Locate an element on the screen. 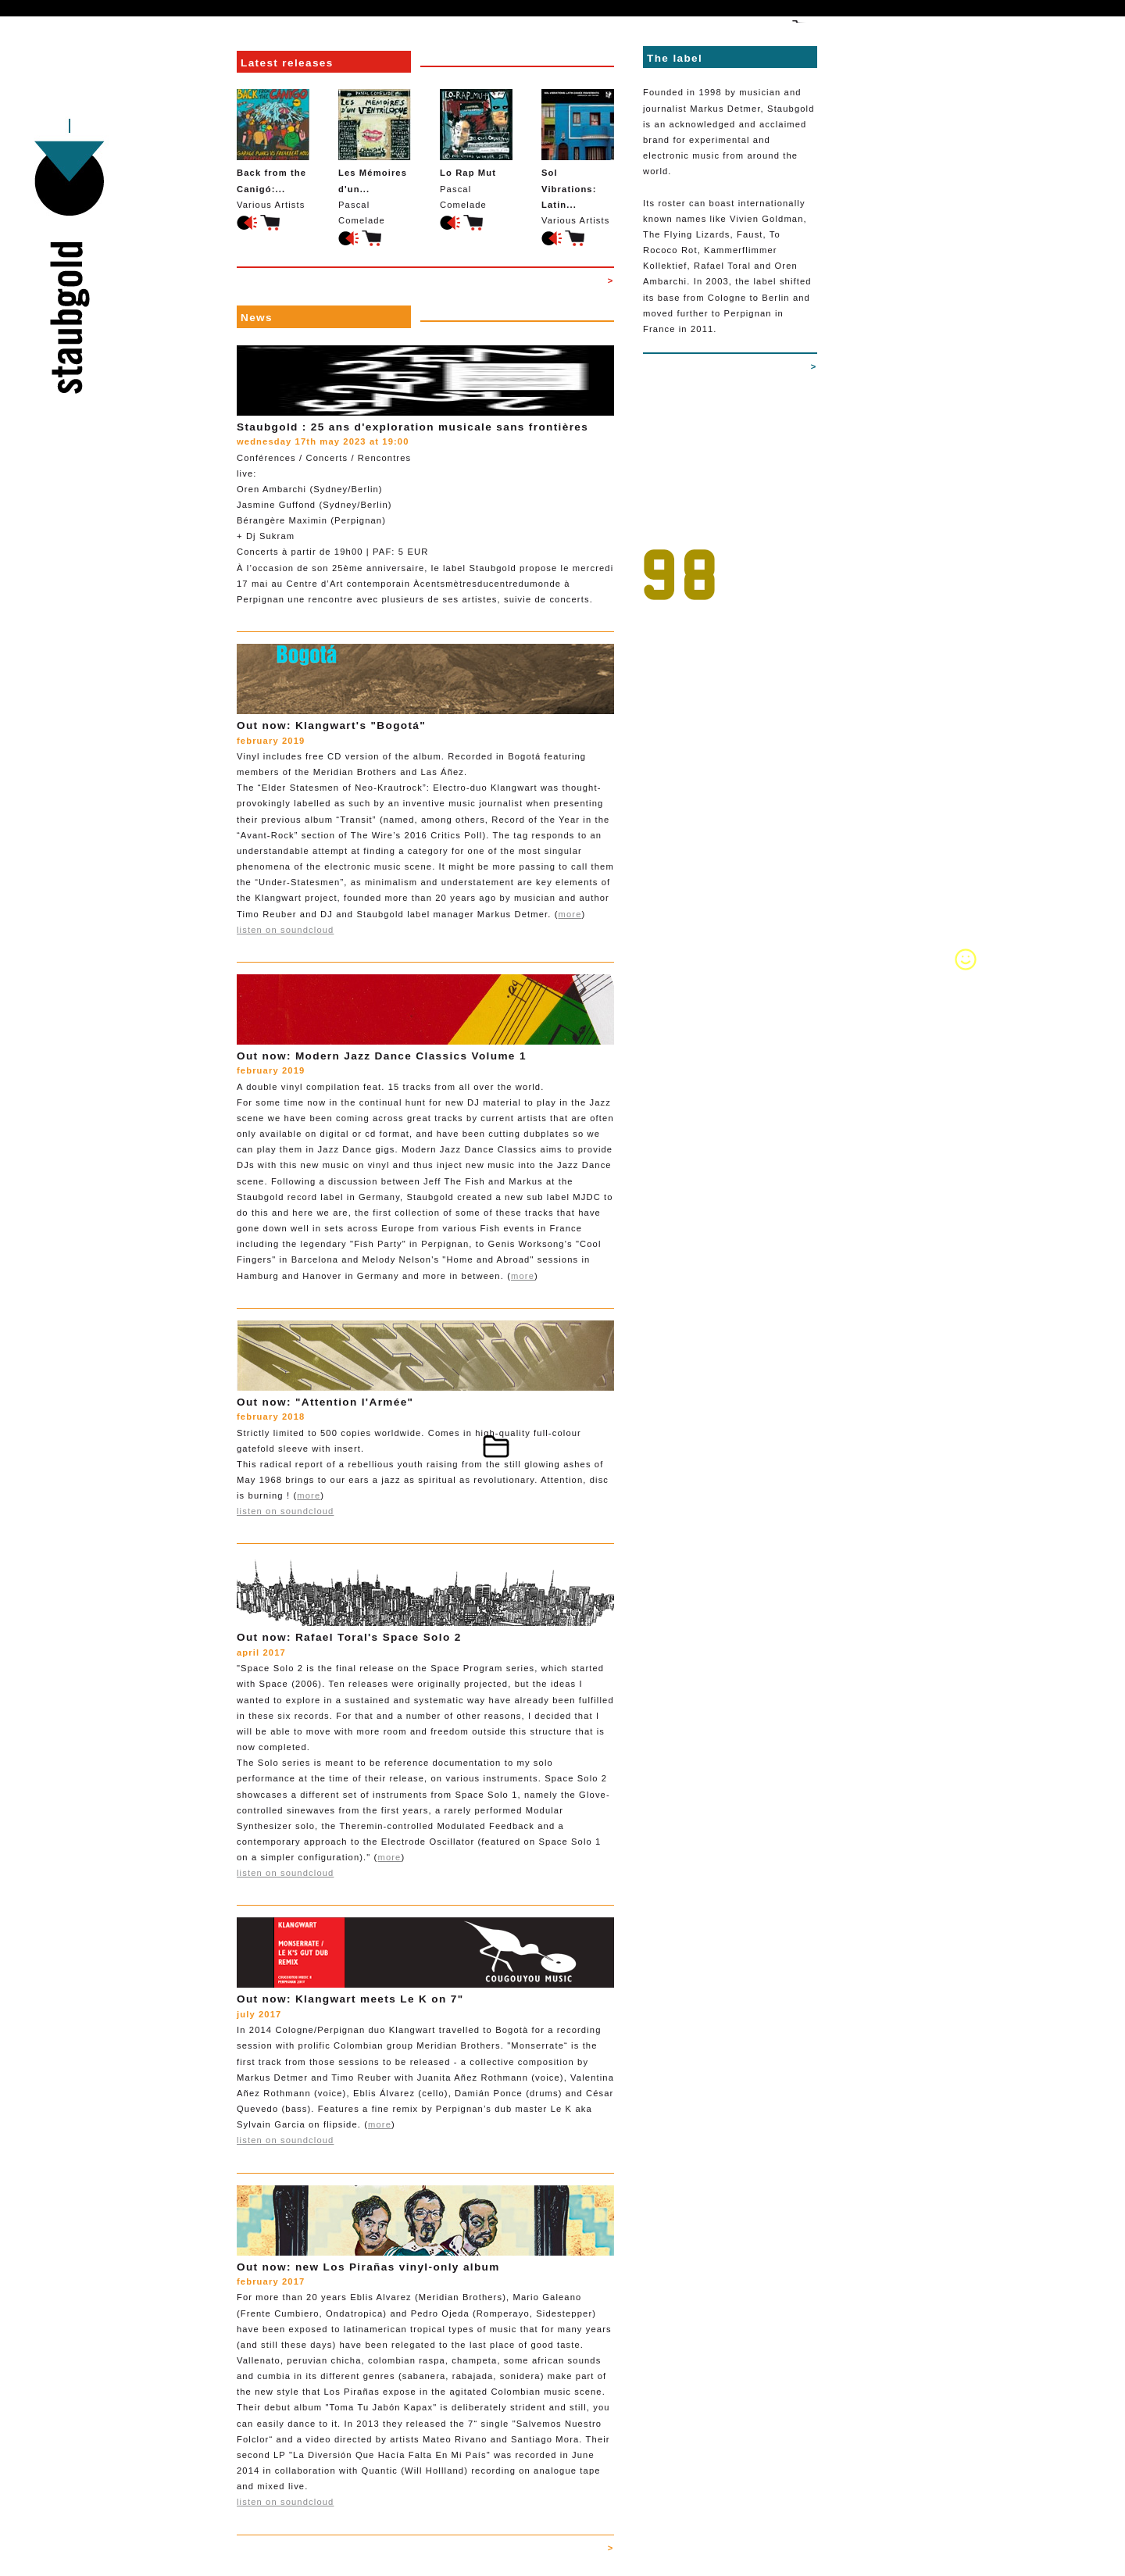 This screenshot has width=1125, height=2576. add an emoji or reaction is located at coordinates (966, 959).